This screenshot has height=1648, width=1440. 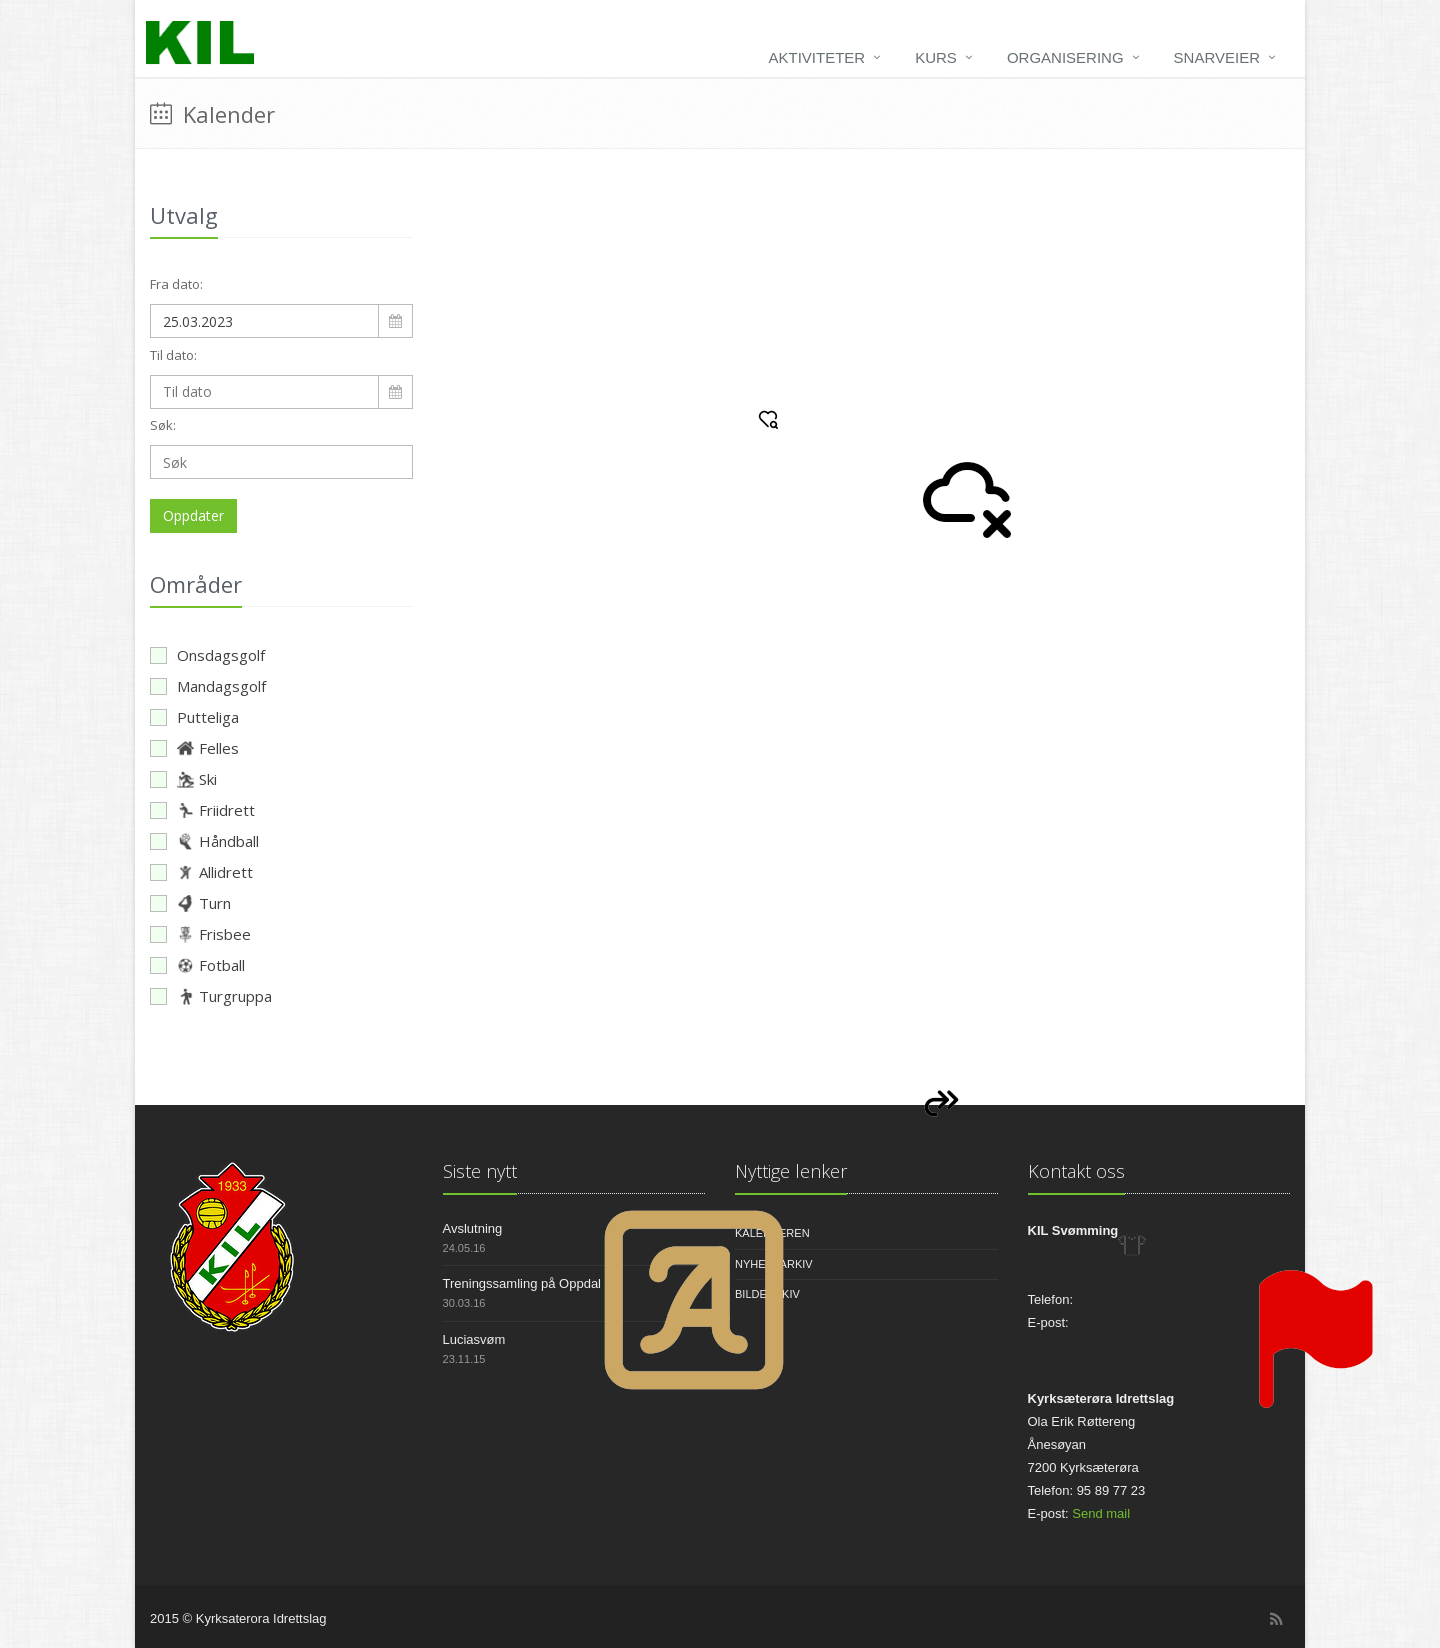 I want to click on disconnect from cloud storage, so click(x=967, y=494).